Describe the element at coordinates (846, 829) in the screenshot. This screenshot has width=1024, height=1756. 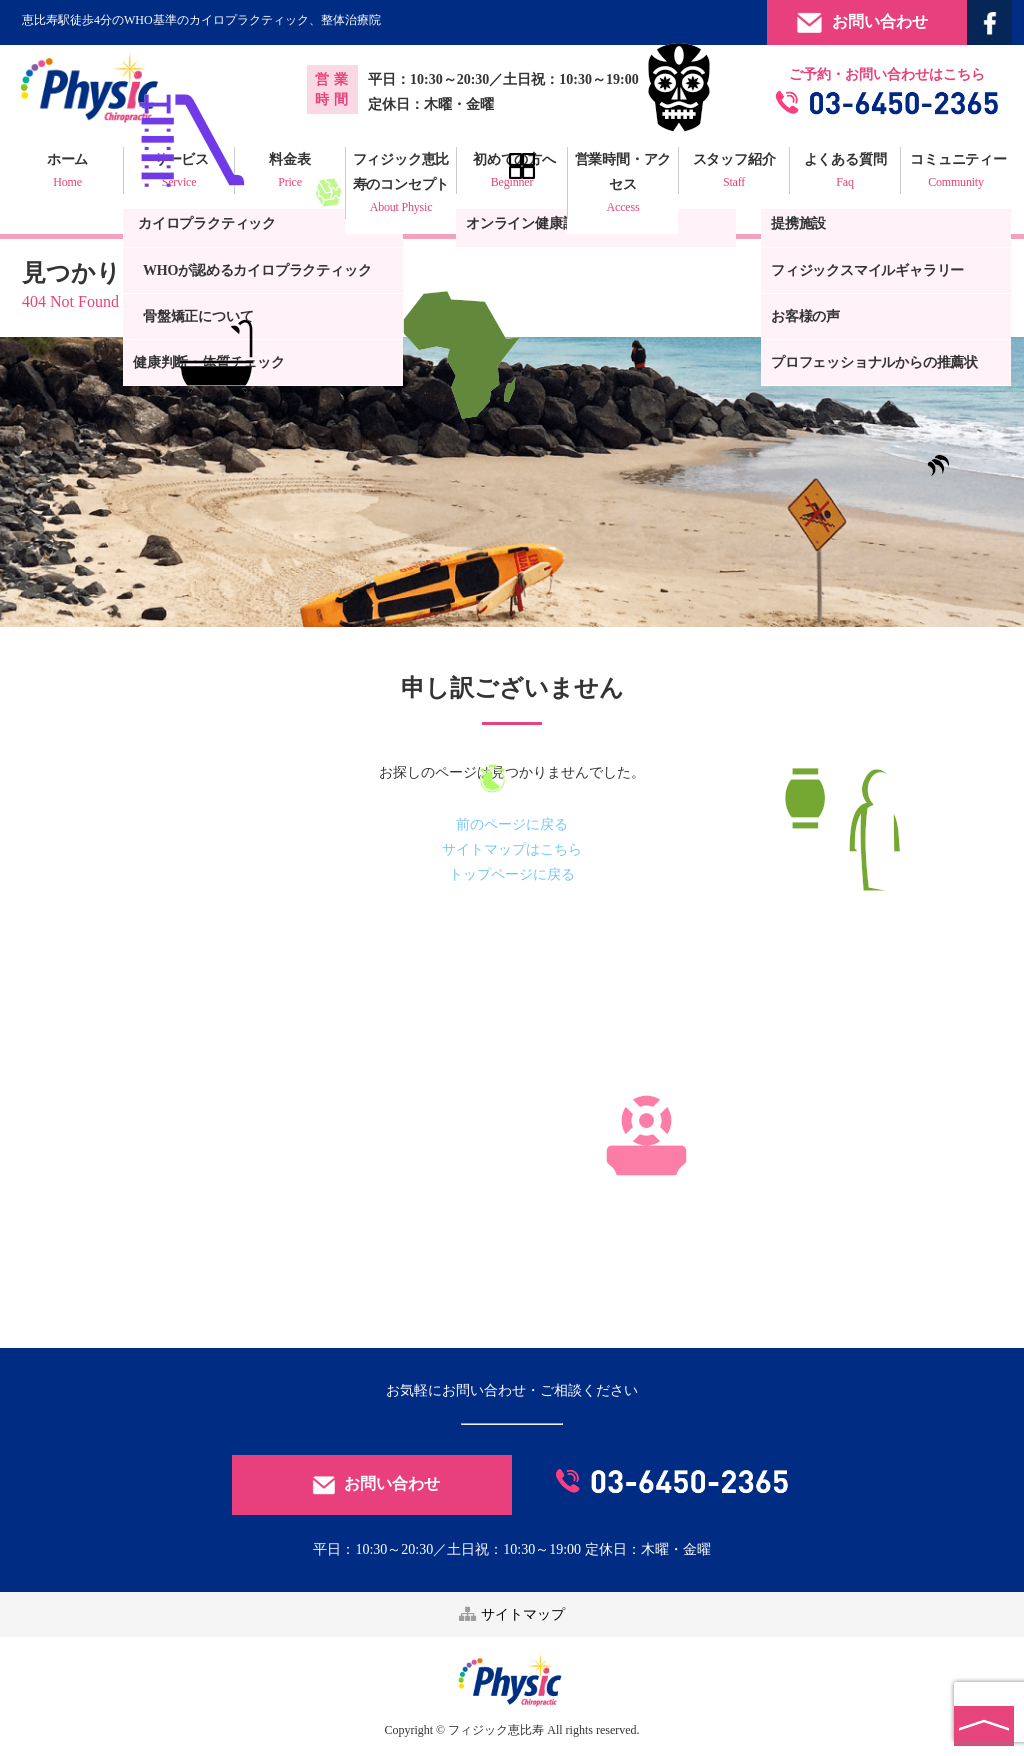
I see `decorative lantern item in a game inventory` at that location.